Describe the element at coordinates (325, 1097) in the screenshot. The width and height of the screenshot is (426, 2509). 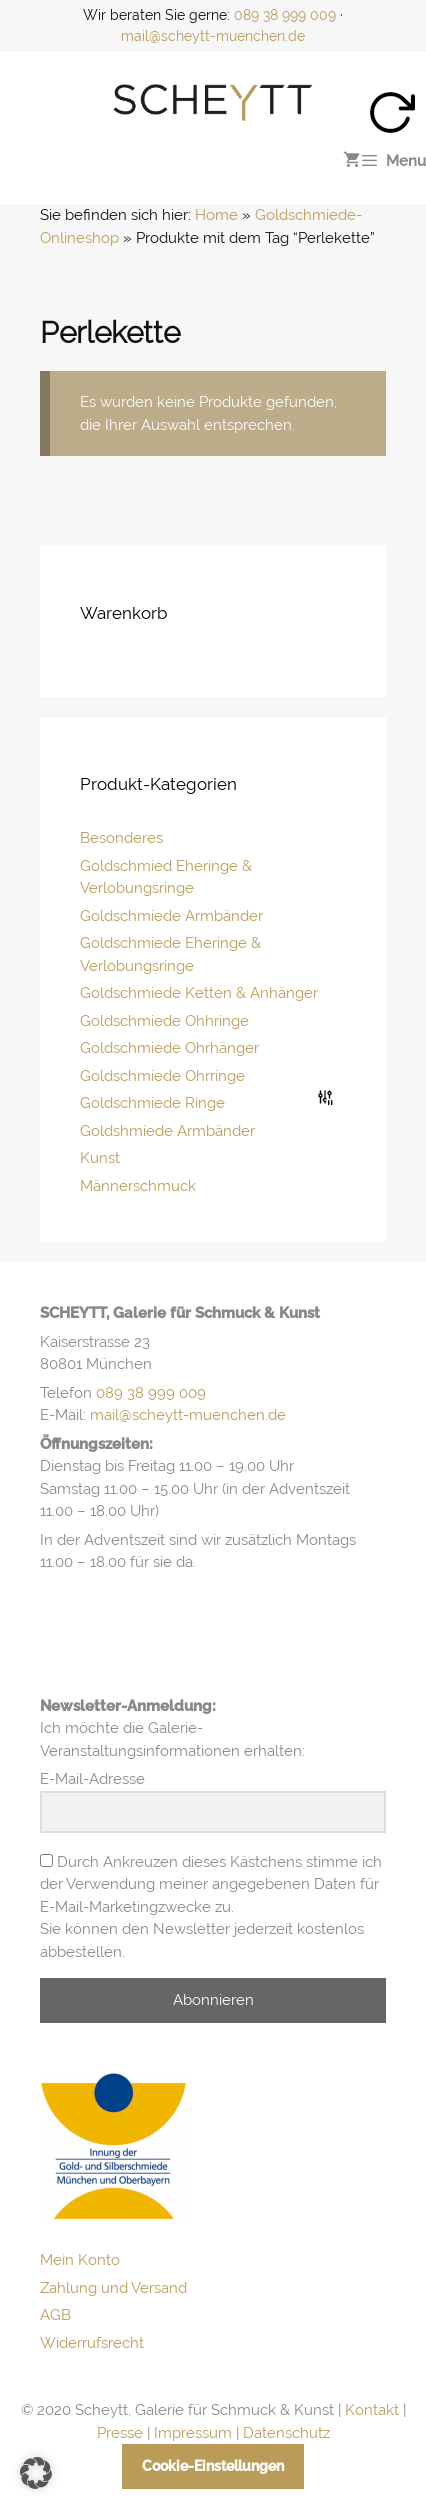
I see `pause automatic adjustments or settings sync` at that location.